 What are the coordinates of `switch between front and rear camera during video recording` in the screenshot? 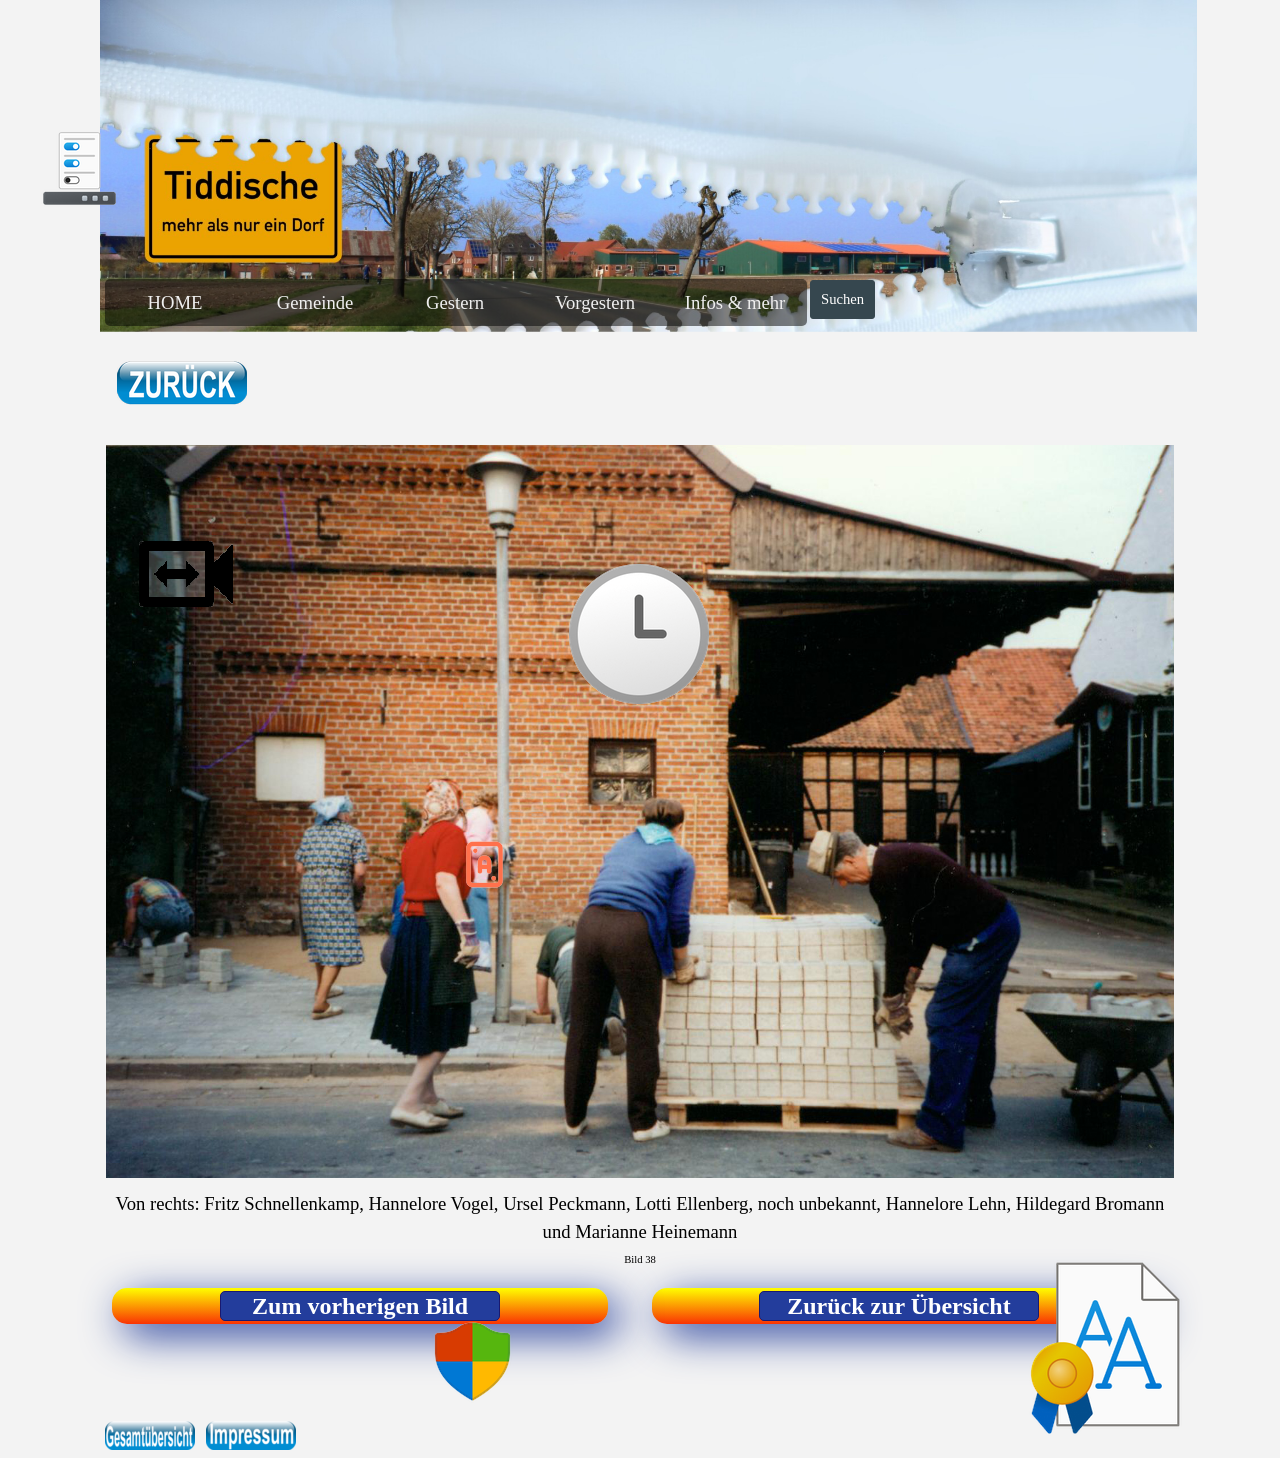 It's located at (186, 574).